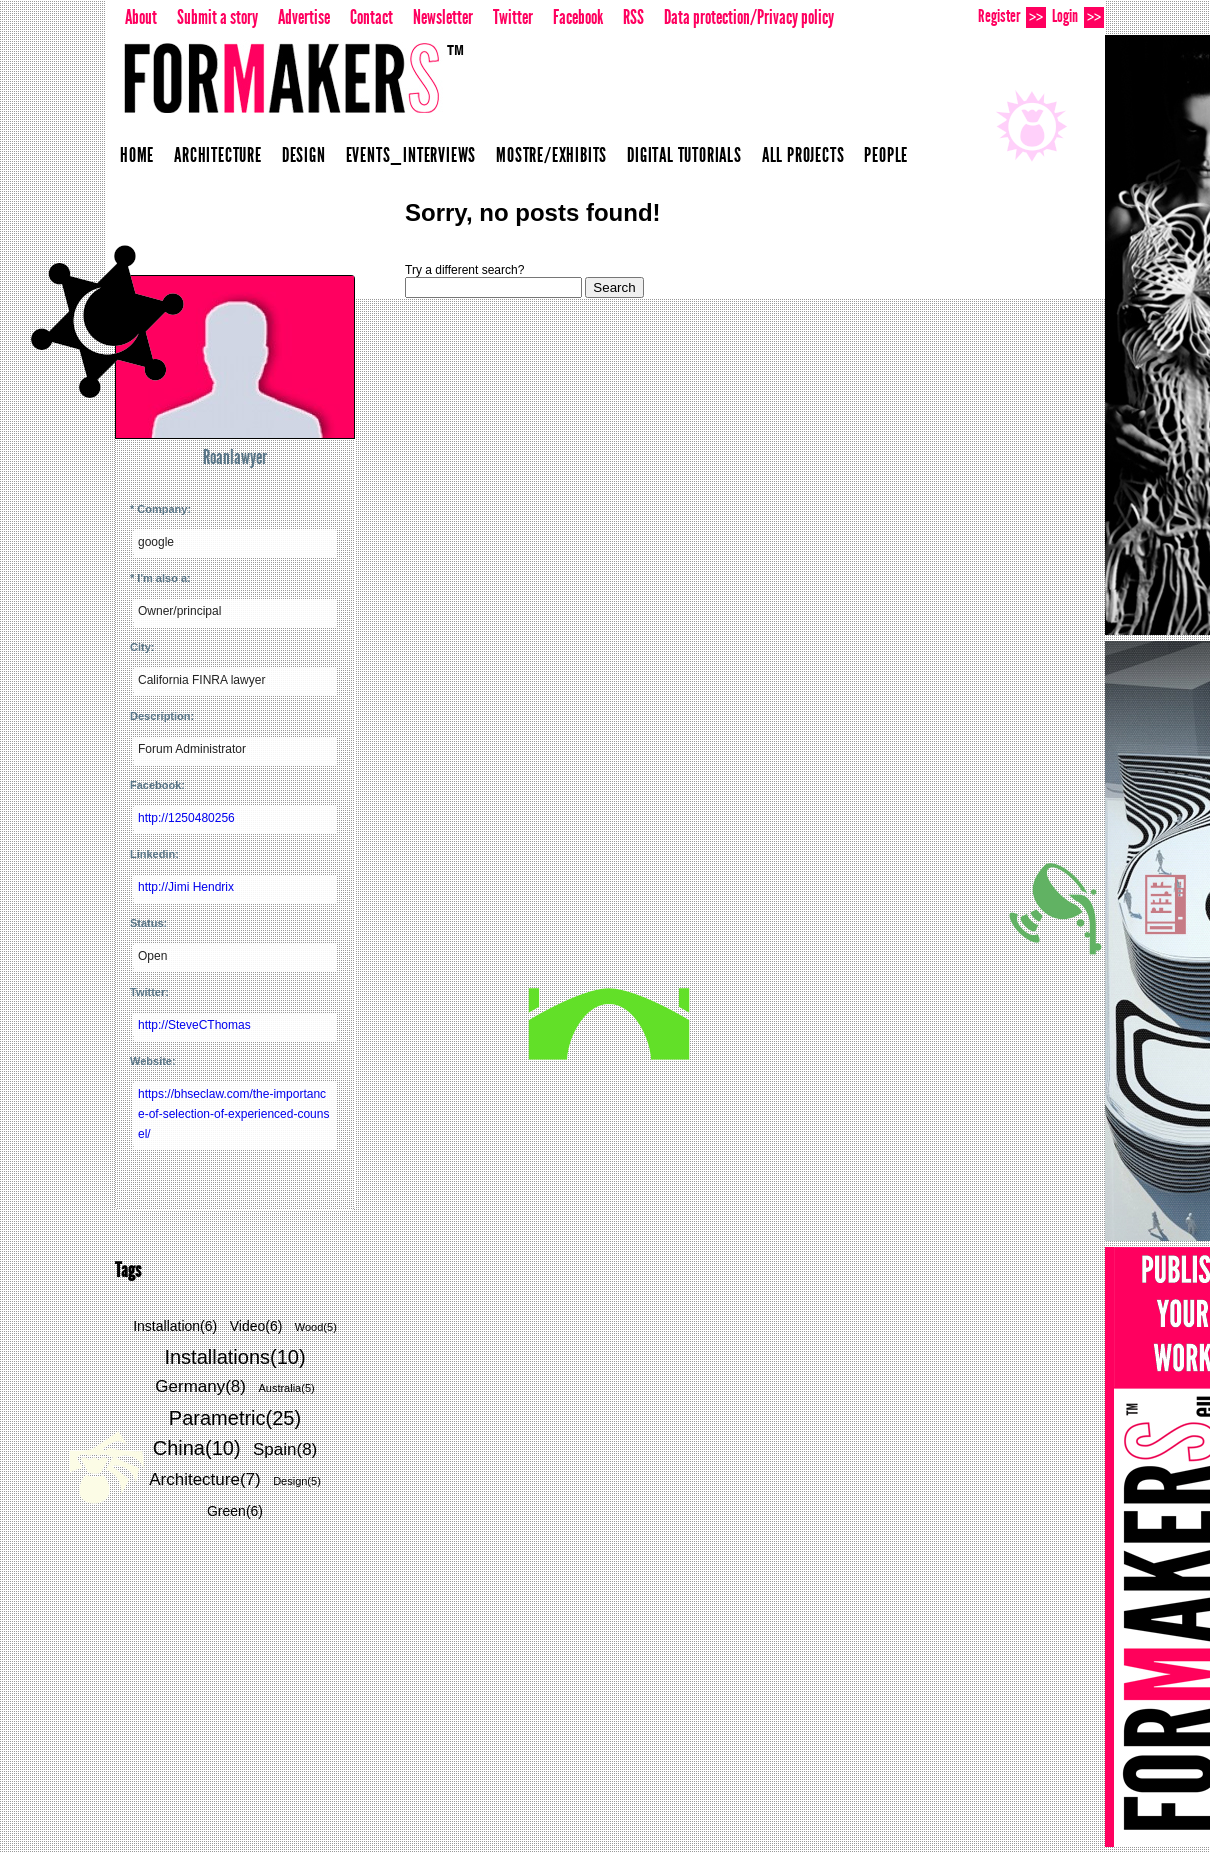  Describe the element at coordinates (107, 1465) in the screenshot. I see `steal or grab an item quickly` at that location.